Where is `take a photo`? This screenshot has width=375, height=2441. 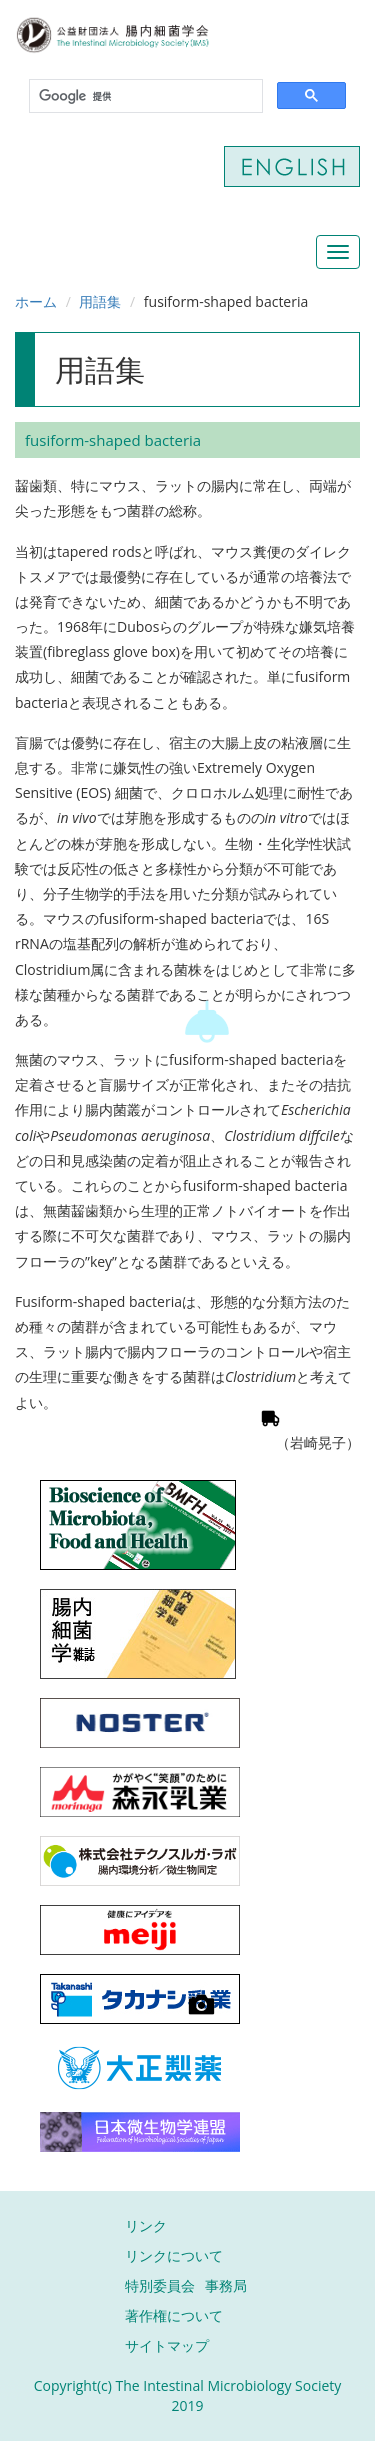 take a photo is located at coordinates (201, 2004).